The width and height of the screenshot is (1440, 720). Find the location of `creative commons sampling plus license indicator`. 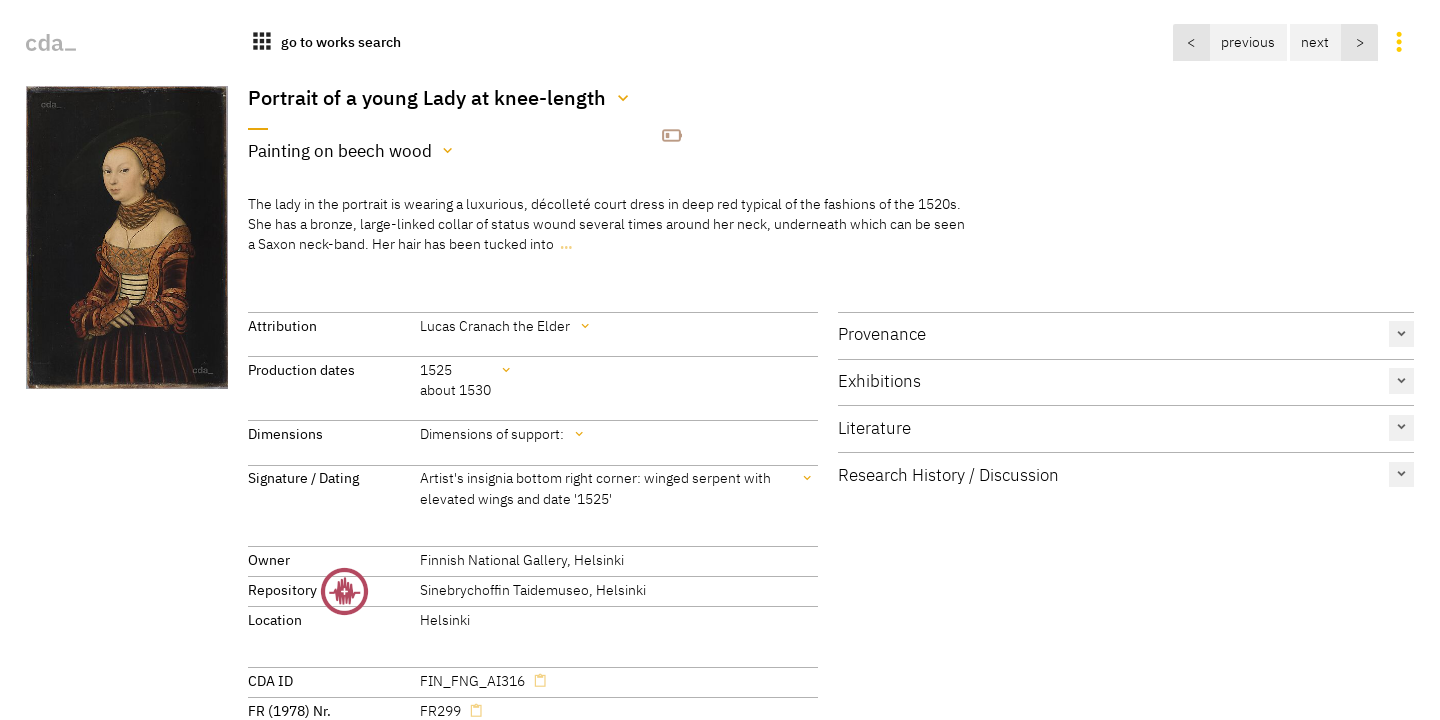

creative commons sampling plus license indicator is located at coordinates (344, 591).